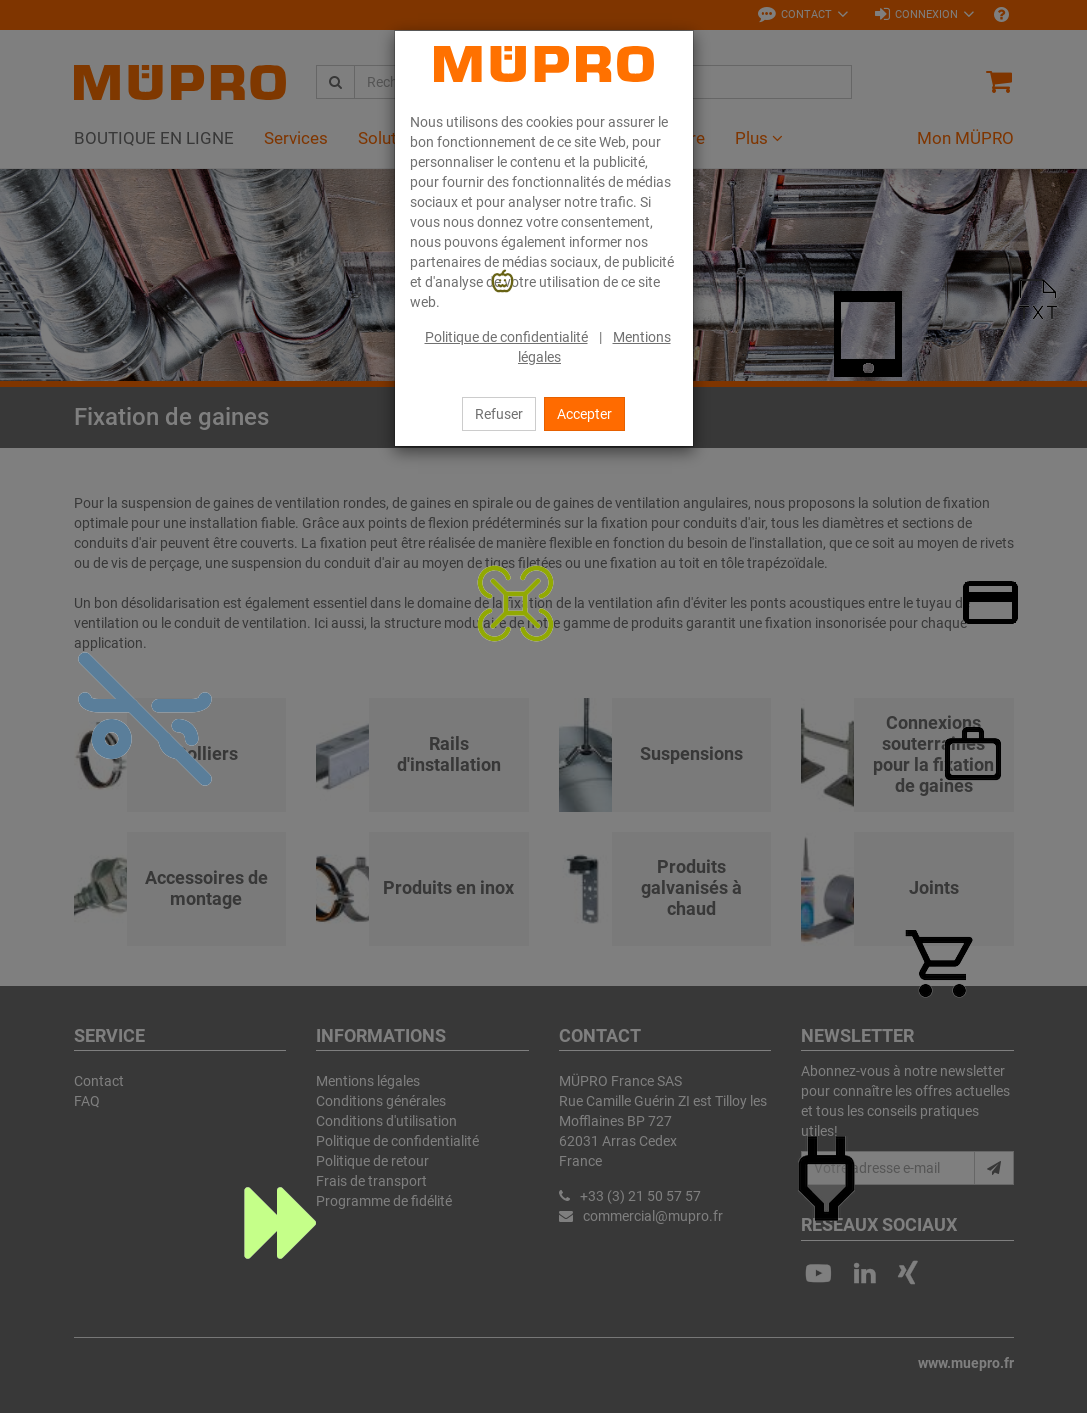 This screenshot has width=1087, height=1413. I want to click on access drone controls, so click(515, 603).